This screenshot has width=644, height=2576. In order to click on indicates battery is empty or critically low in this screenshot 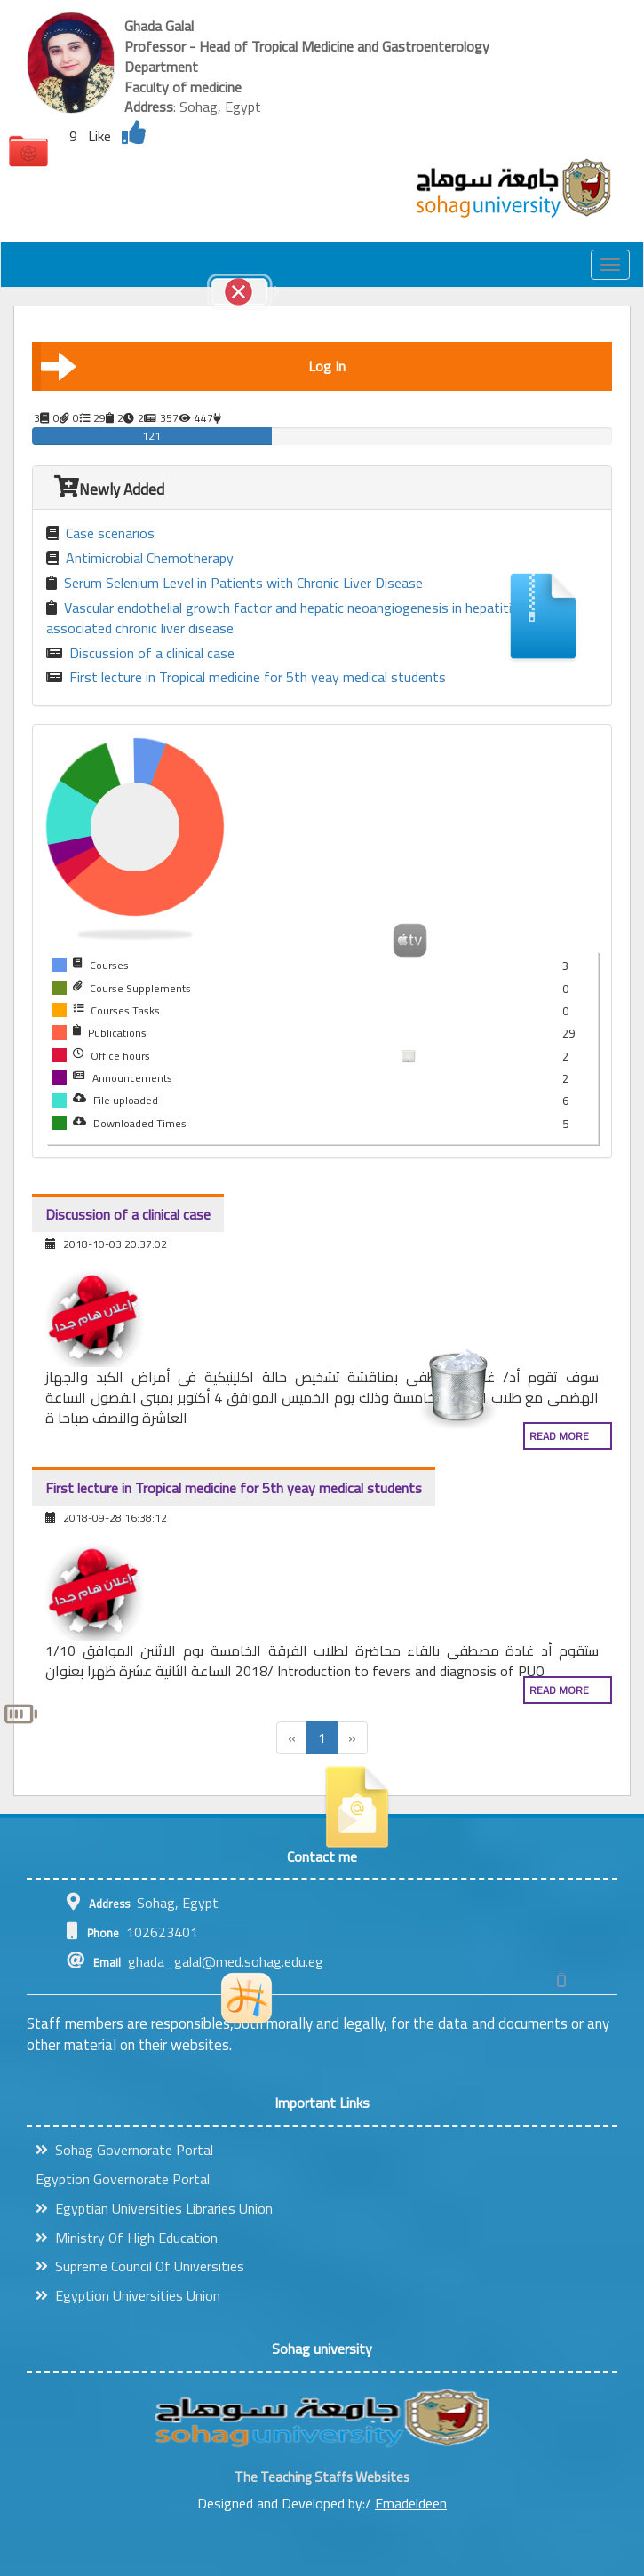, I will do `click(561, 1980)`.